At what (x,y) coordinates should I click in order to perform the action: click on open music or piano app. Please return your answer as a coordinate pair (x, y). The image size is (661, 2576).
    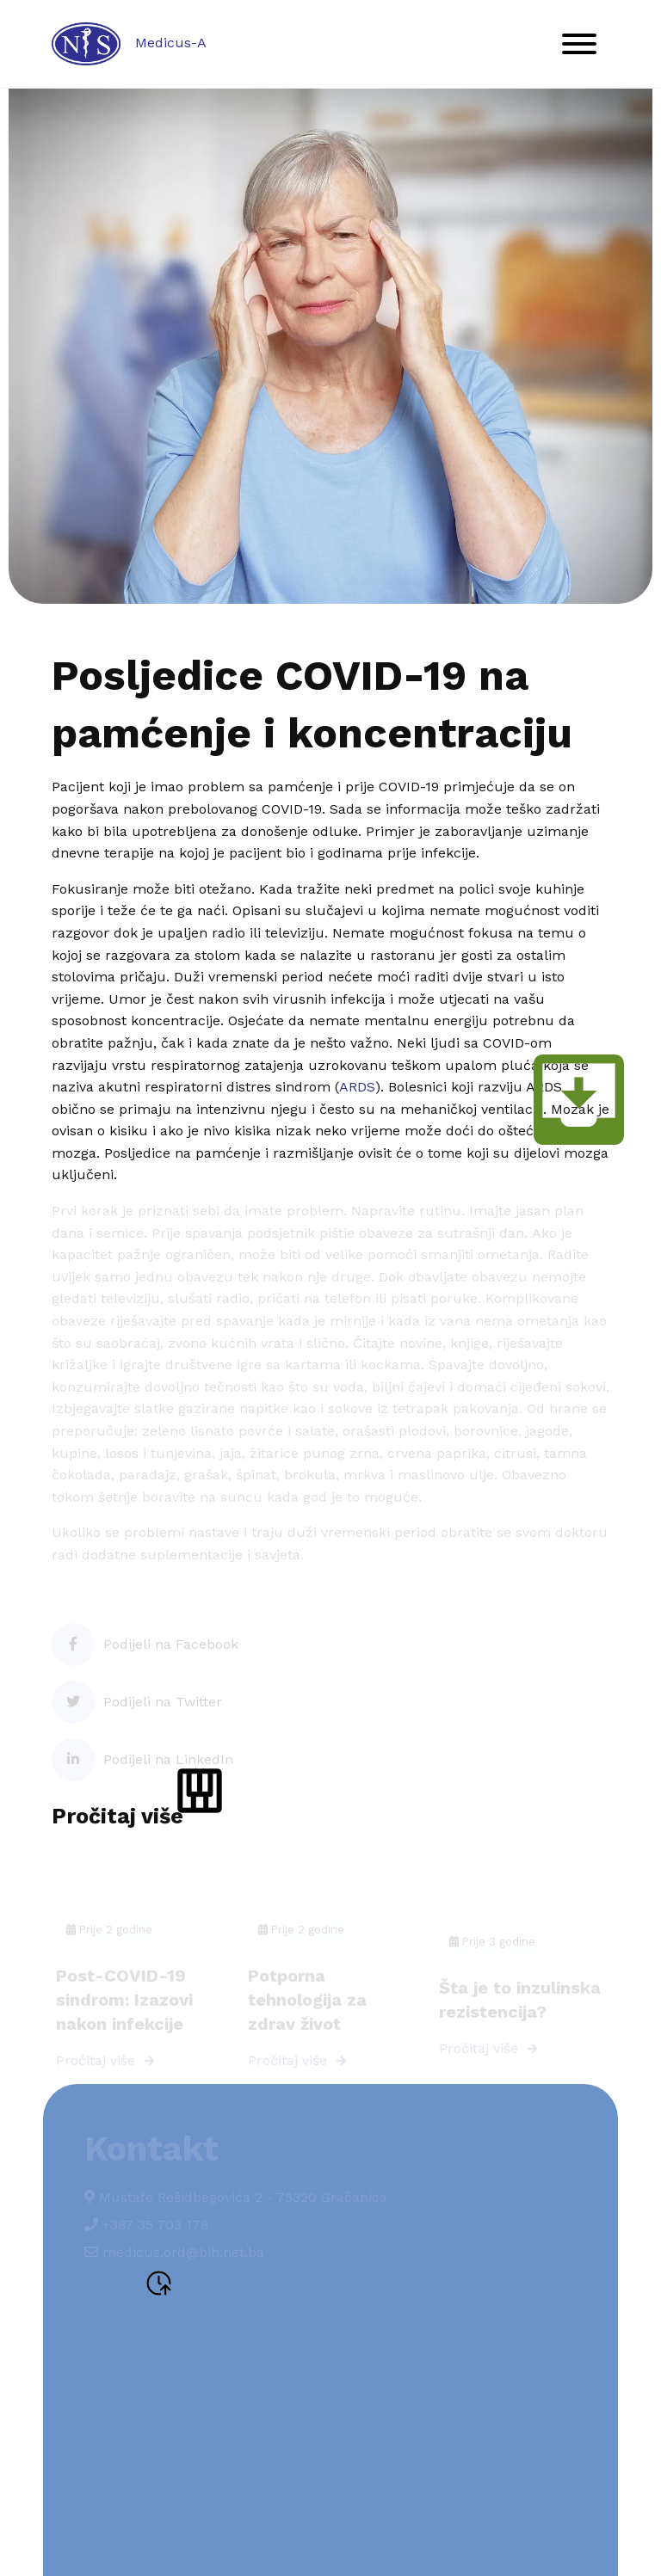
    Looking at the image, I should click on (200, 1791).